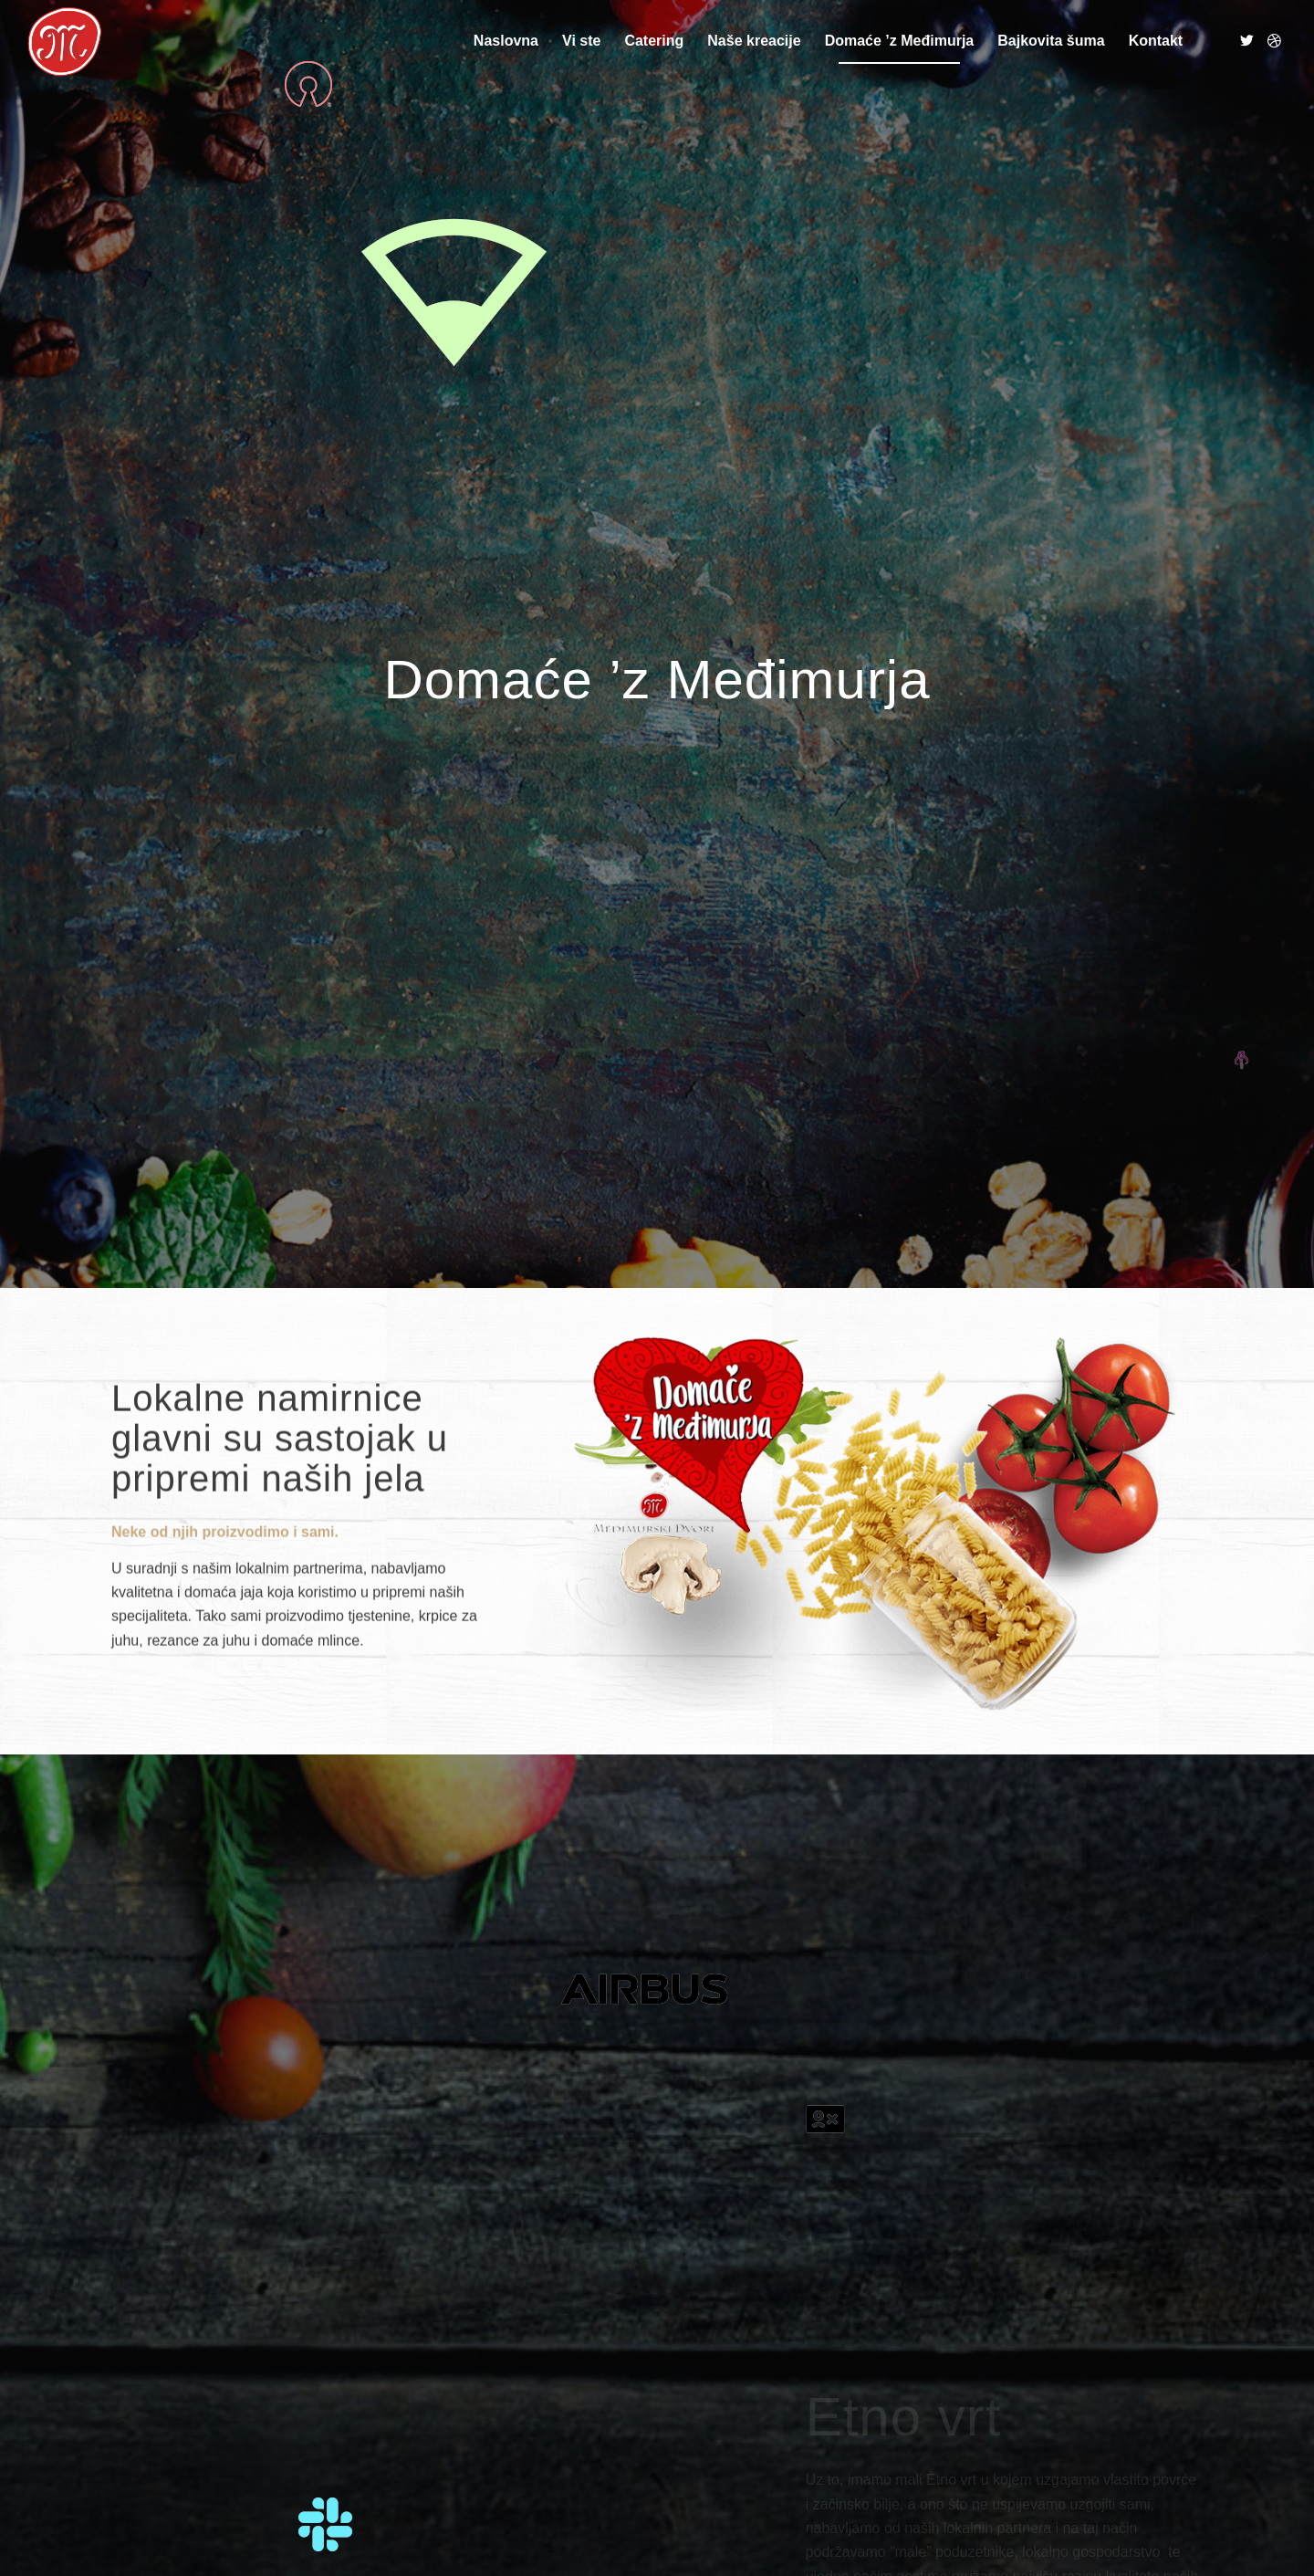 Image resolution: width=1314 pixels, height=2576 pixels. I want to click on indicates an expired pass or credential, so click(825, 2119).